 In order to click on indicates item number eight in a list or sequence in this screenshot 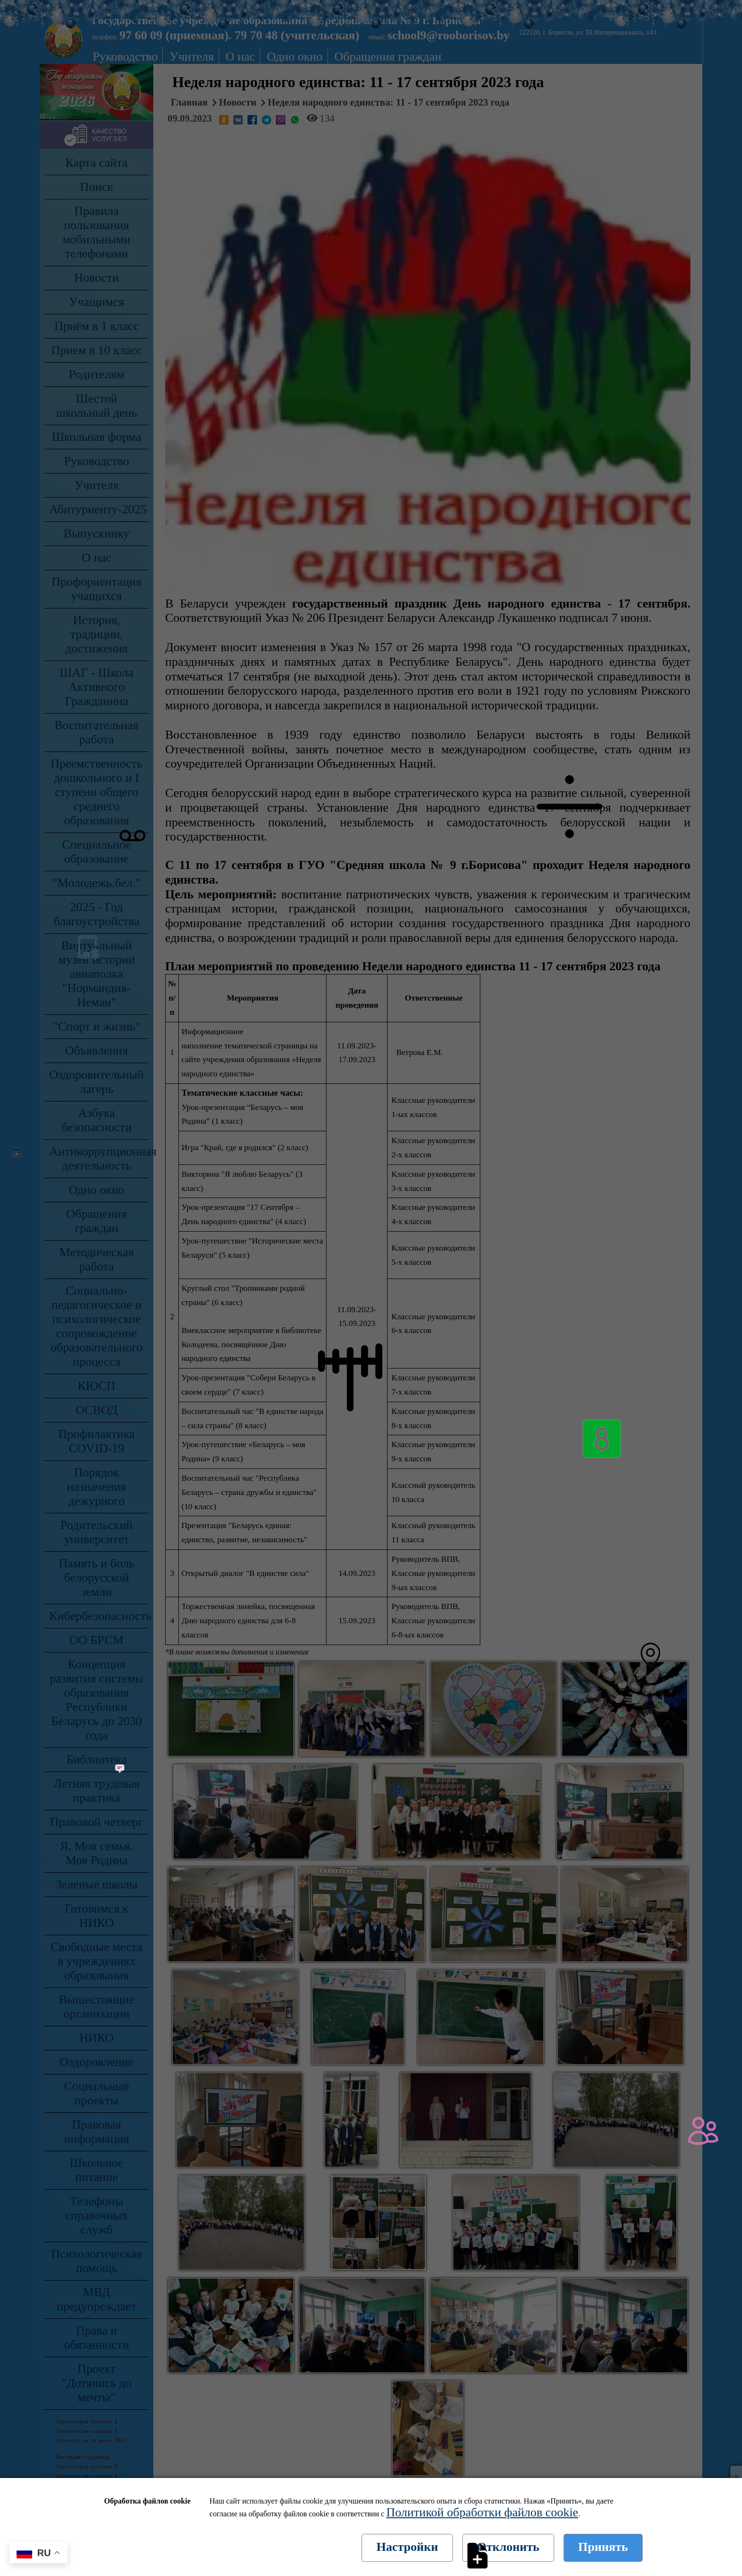, I will do `click(601, 1439)`.